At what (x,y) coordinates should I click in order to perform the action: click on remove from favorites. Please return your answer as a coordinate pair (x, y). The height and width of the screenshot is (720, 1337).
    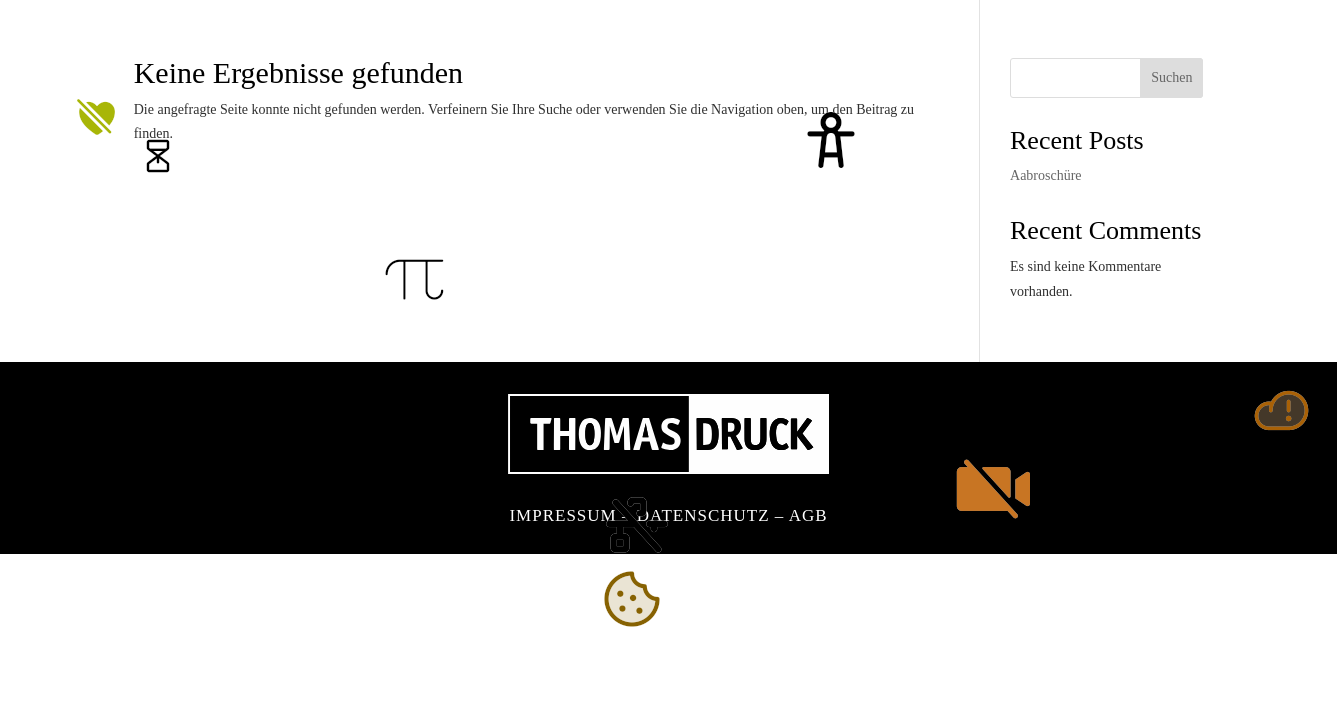
    Looking at the image, I should click on (96, 117).